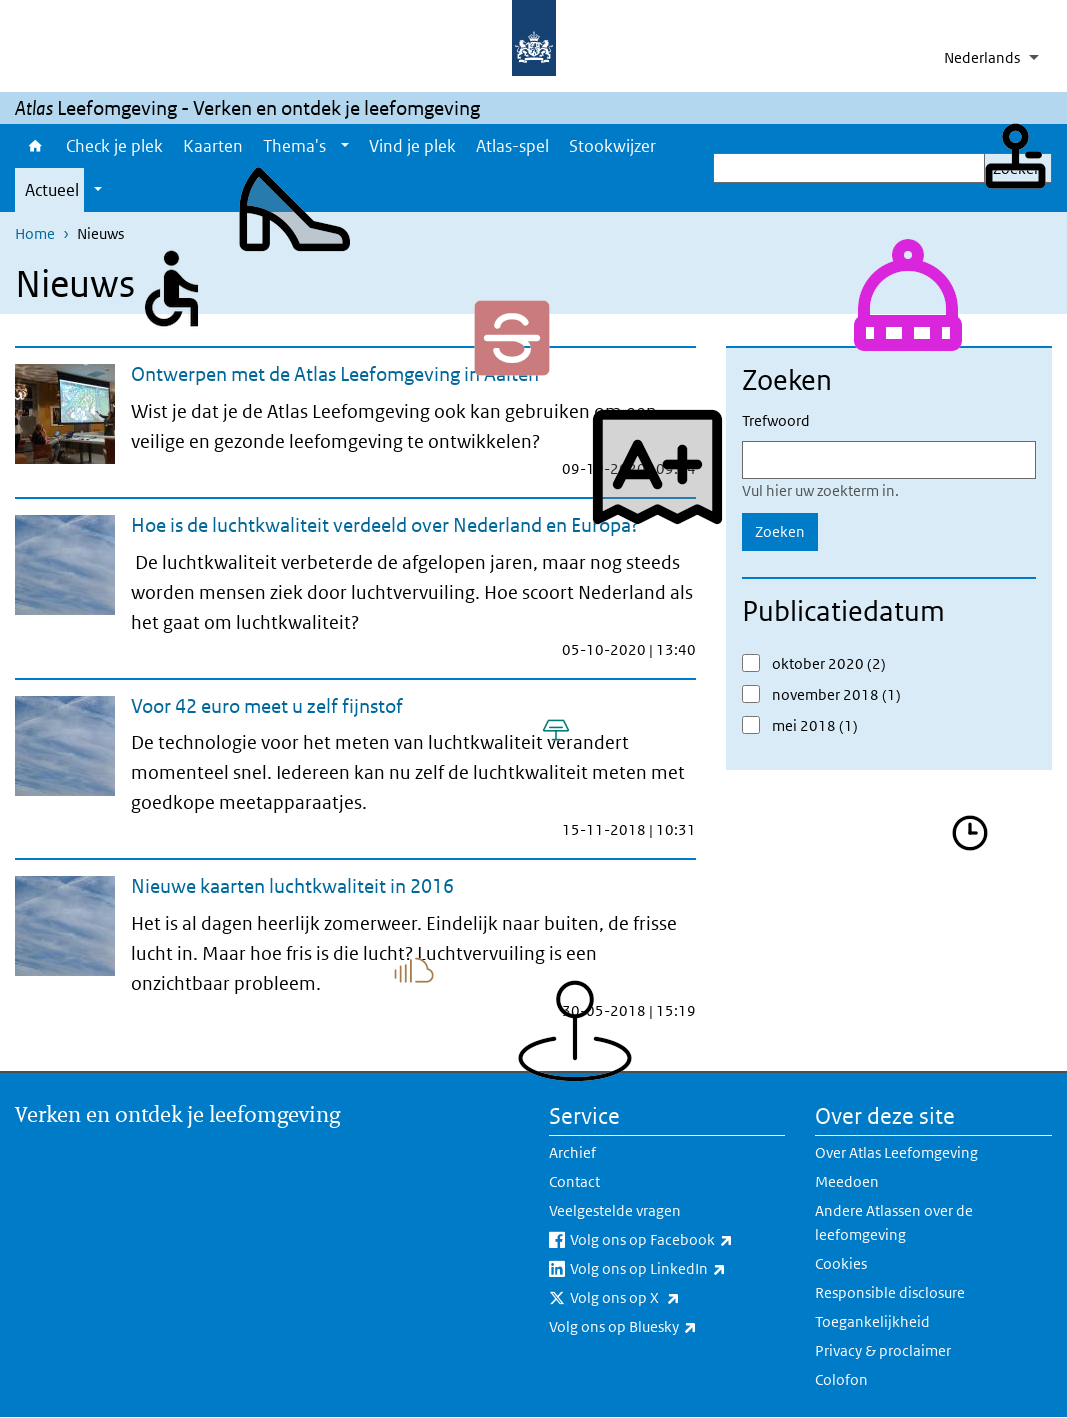 This screenshot has height=1418, width=1067. What do you see at coordinates (575, 1033) in the screenshot?
I see `mark a location on the map` at bounding box center [575, 1033].